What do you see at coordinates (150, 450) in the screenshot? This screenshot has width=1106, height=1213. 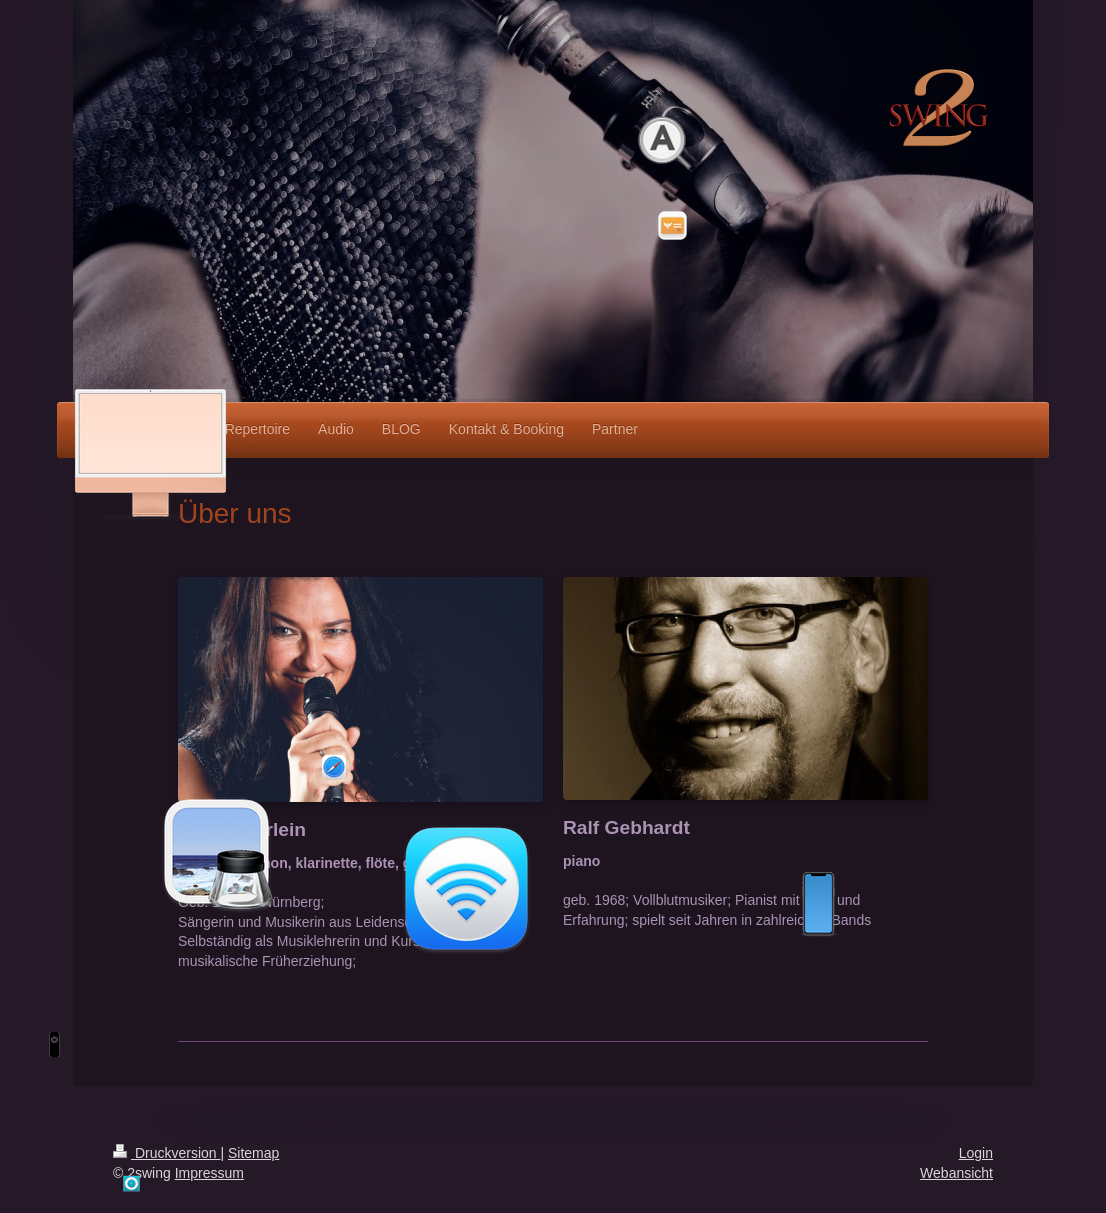 I see `represents an orange iMac device in system settings` at bounding box center [150, 450].